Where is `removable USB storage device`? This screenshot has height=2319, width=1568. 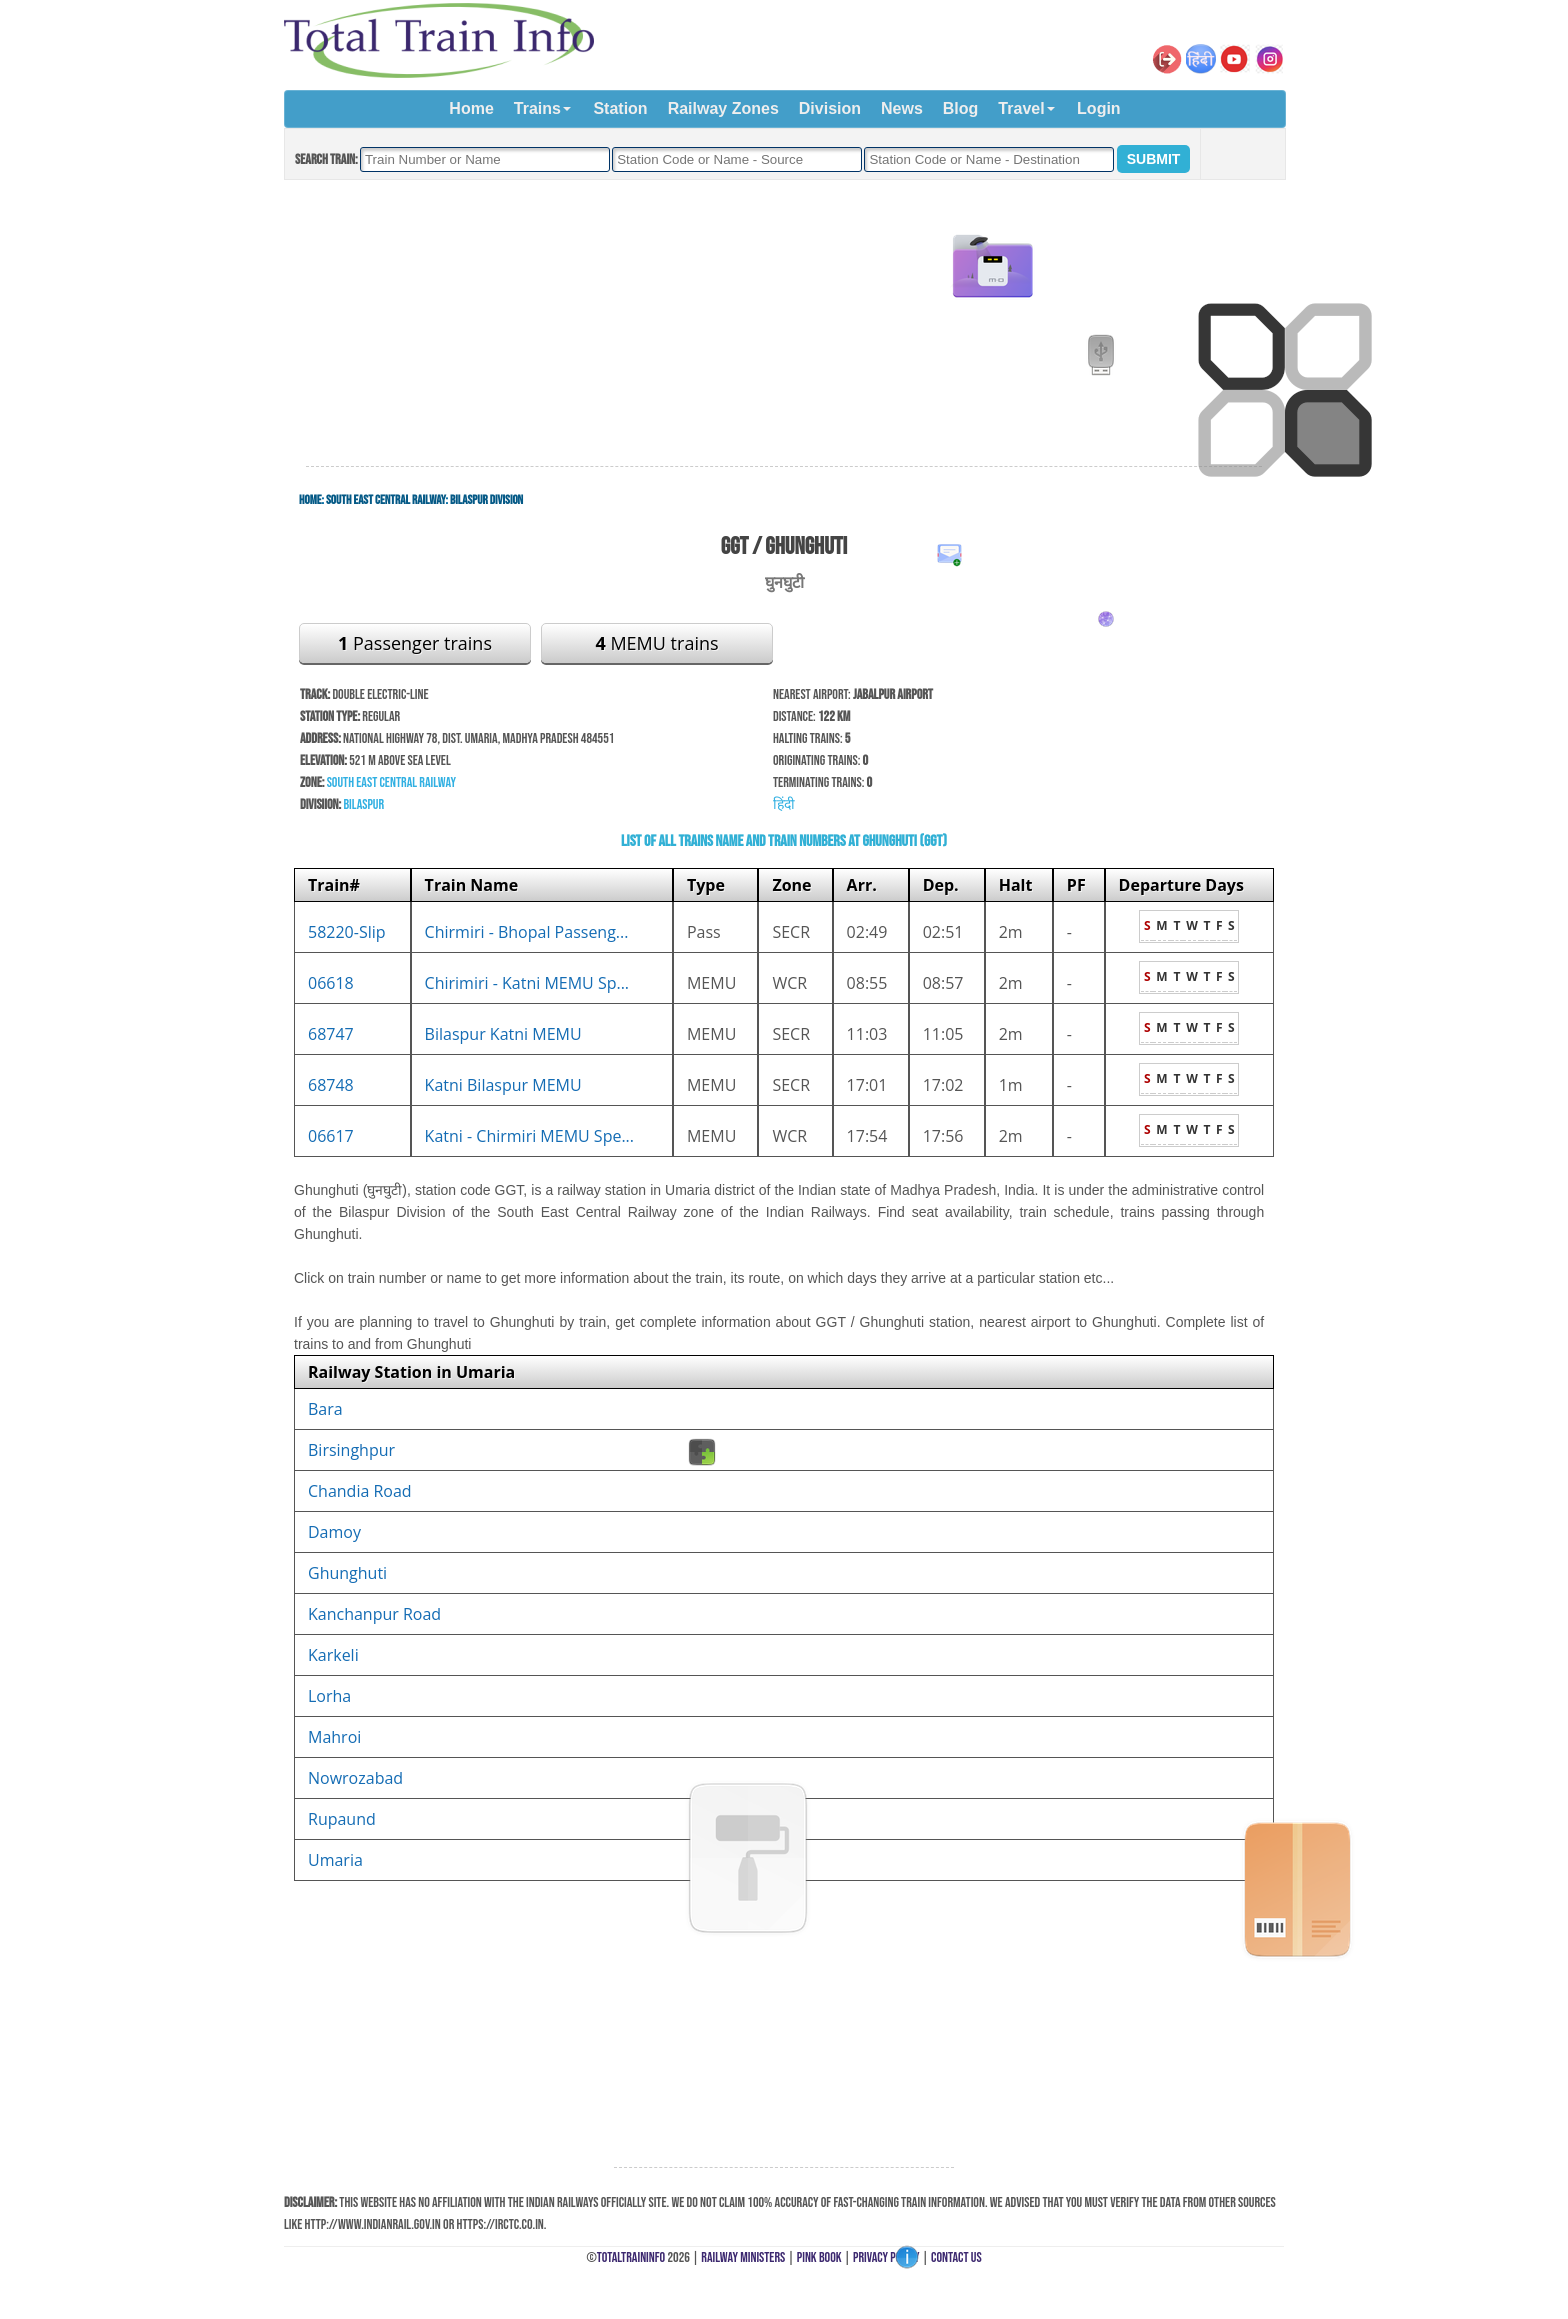 removable USB storage device is located at coordinates (1101, 355).